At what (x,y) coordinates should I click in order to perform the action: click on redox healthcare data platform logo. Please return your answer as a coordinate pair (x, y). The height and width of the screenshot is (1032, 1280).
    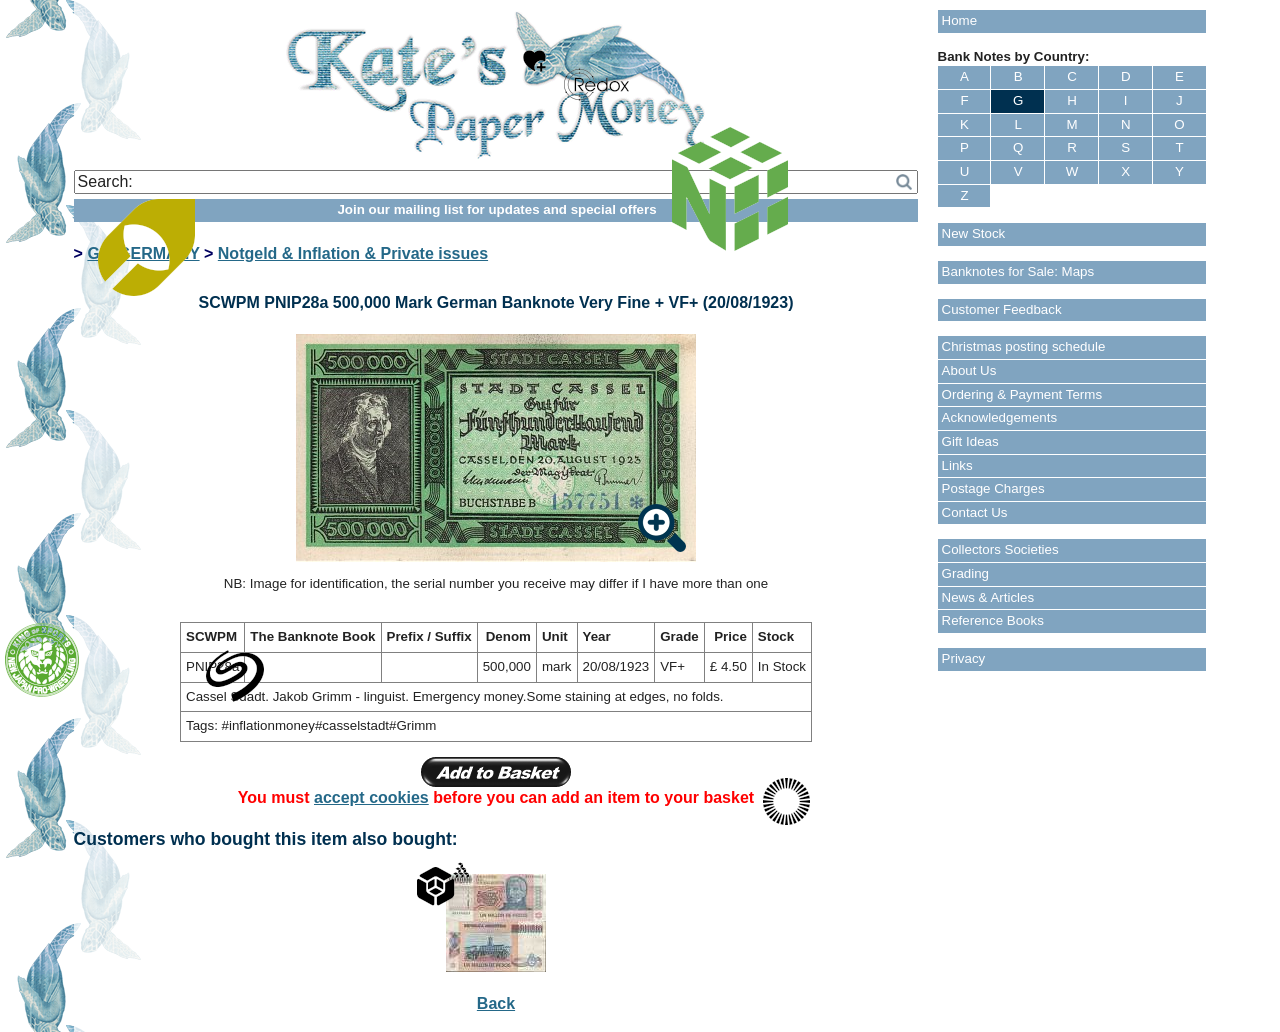
    Looking at the image, I should click on (596, 84).